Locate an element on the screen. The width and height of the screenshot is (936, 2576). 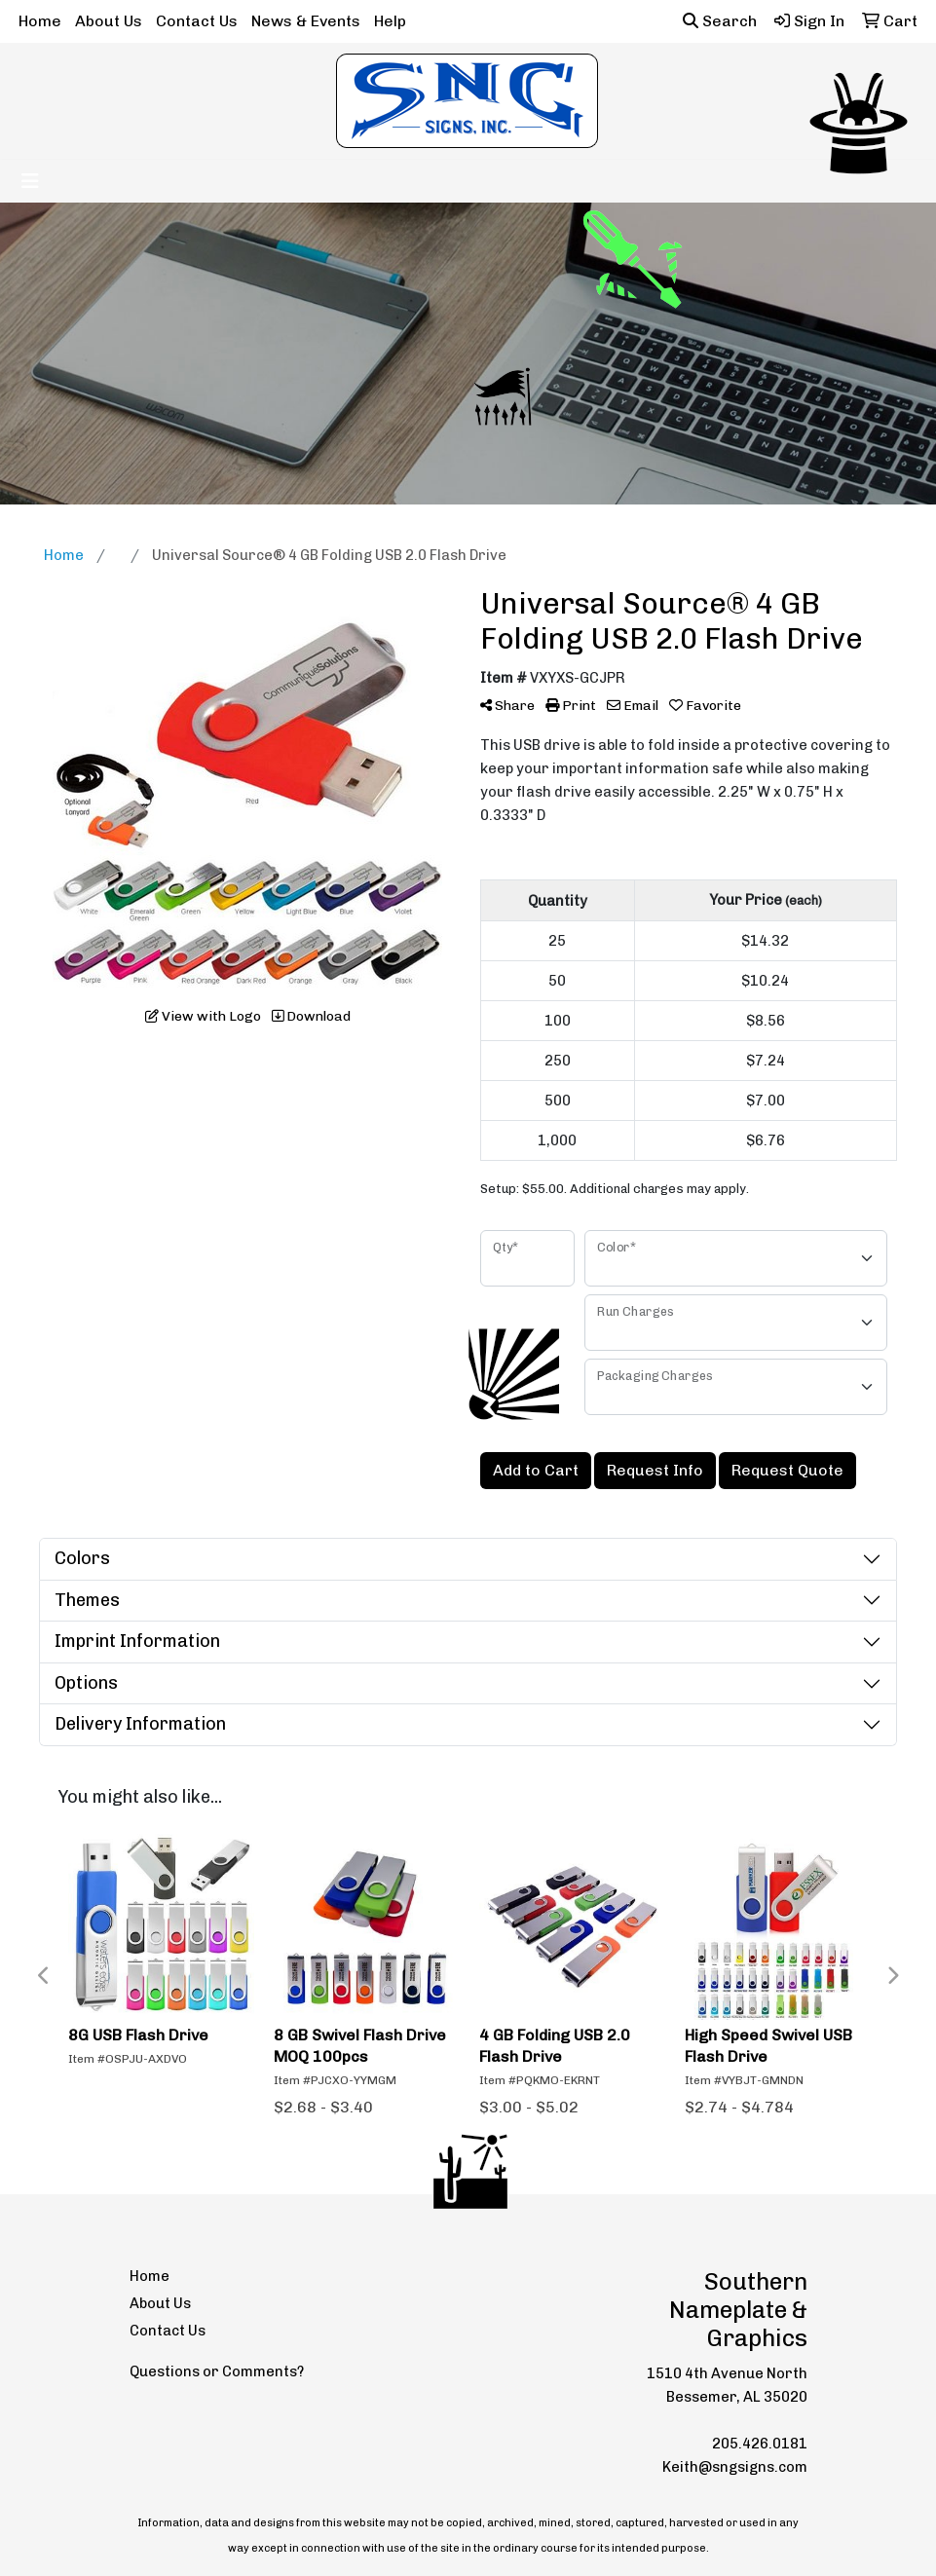
access magic or special effects features is located at coordinates (858, 123).